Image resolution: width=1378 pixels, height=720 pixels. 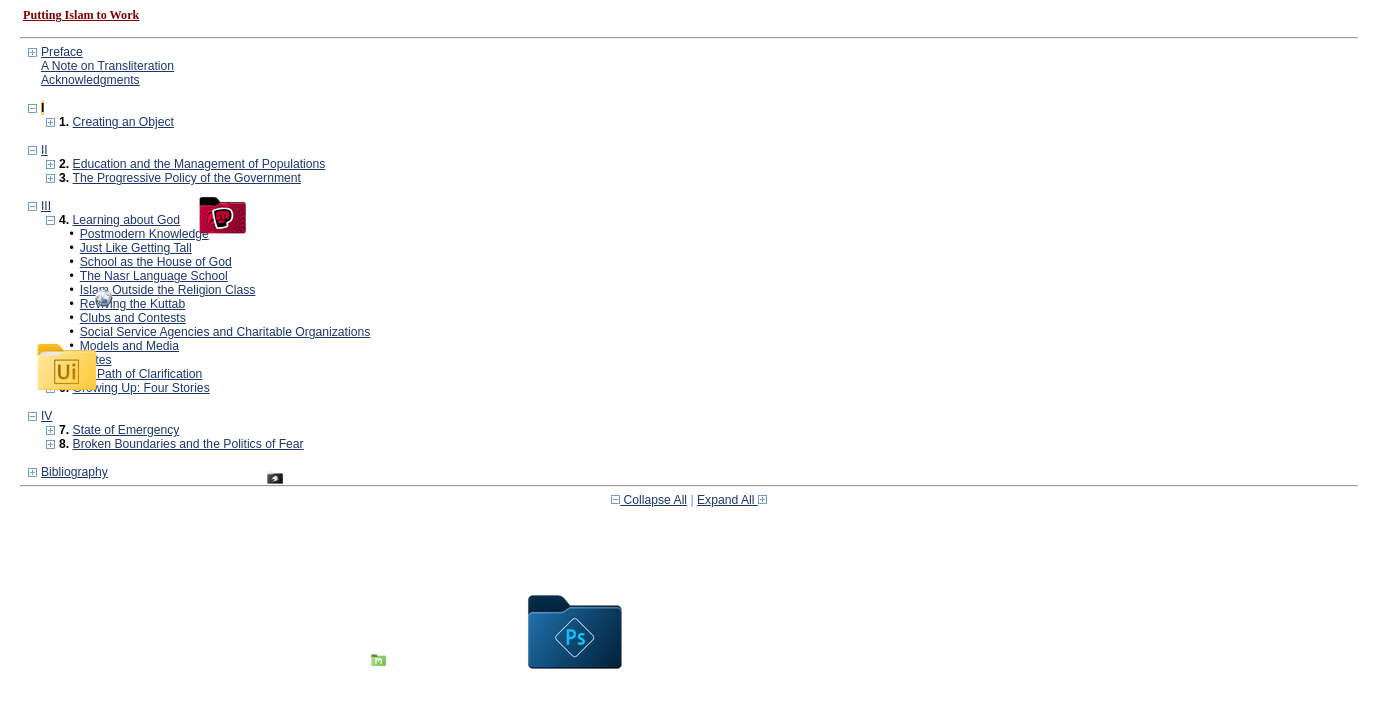 What do you see at coordinates (222, 216) in the screenshot?
I see `open PewDiePie-themed content folder` at bounding box center [222, 216].